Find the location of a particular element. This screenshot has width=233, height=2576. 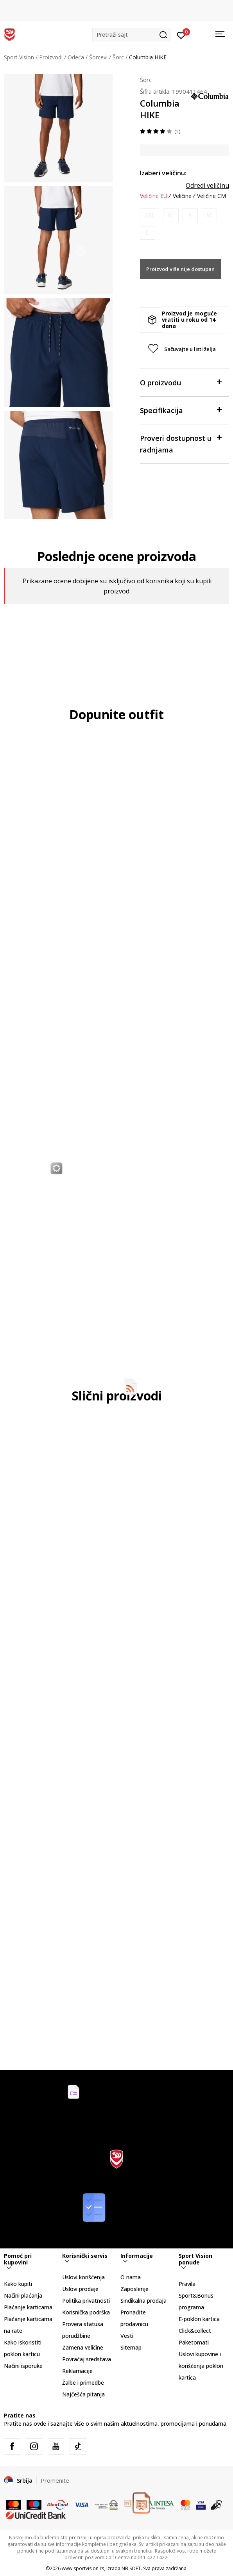

a C# source code file is located at coordinates (73, 2092).